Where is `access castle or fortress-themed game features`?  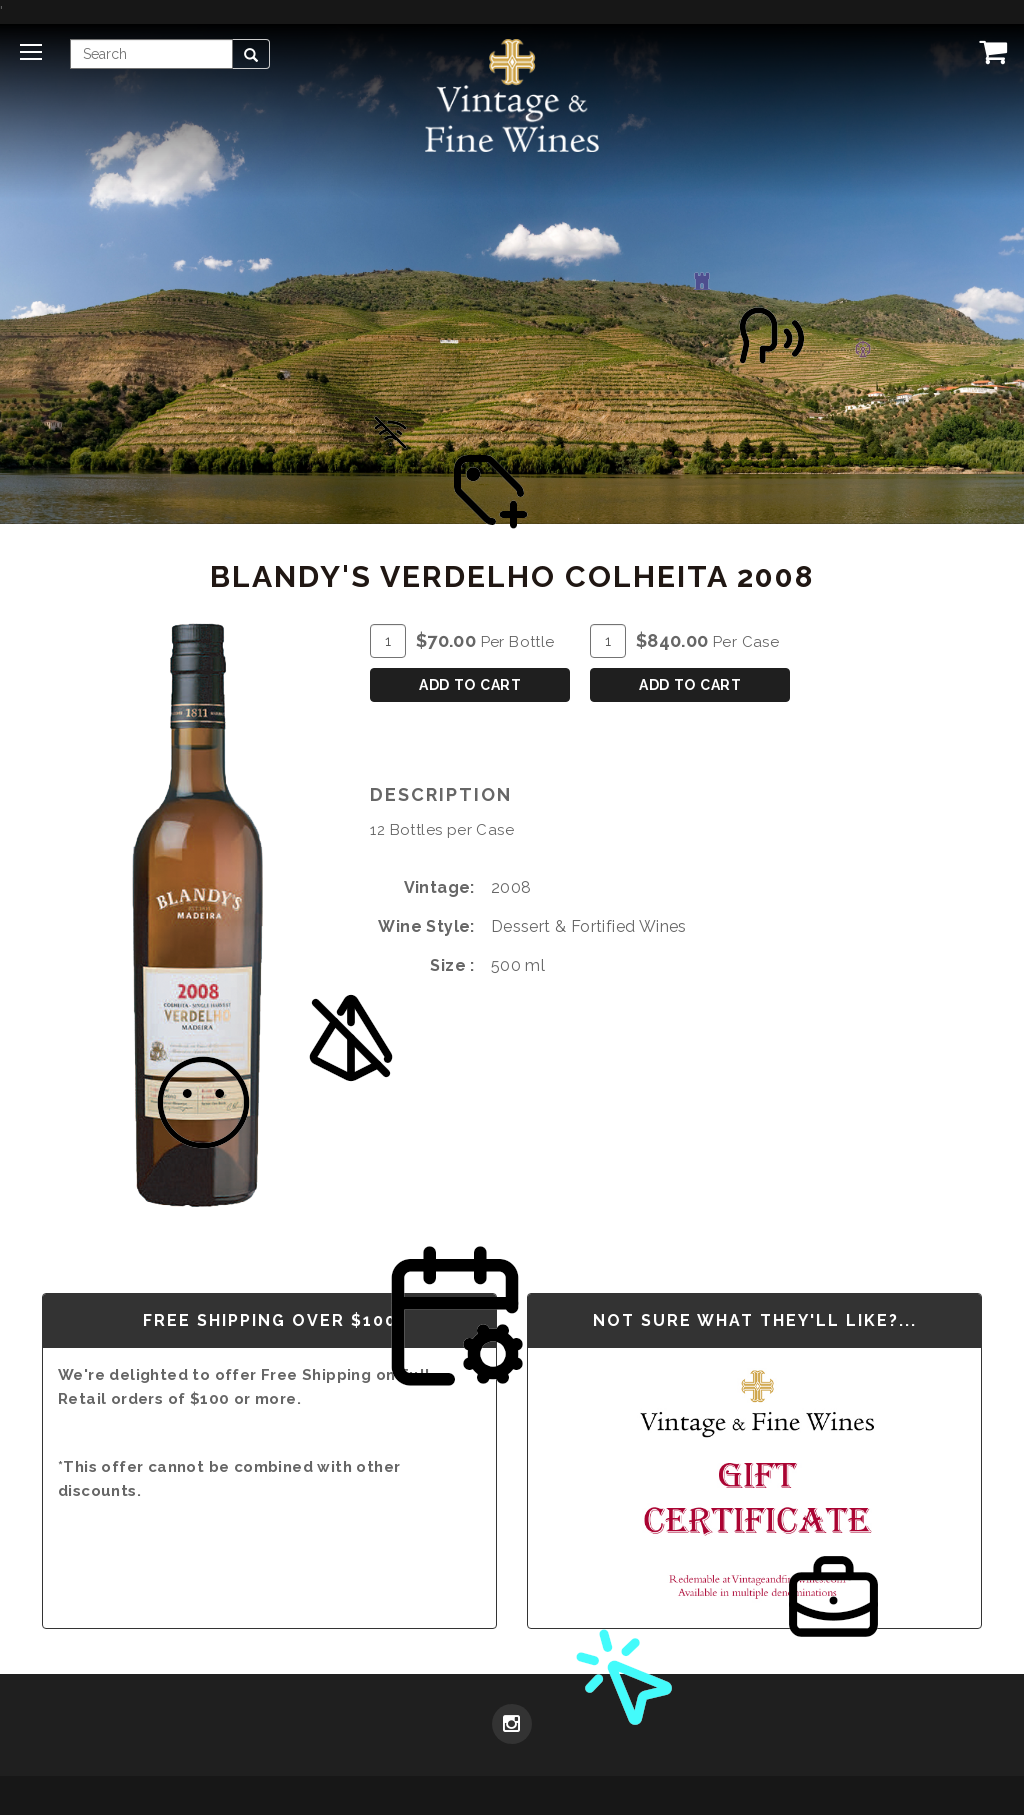 access castle or fortress-themed game features is located at coordinates (702, 281).